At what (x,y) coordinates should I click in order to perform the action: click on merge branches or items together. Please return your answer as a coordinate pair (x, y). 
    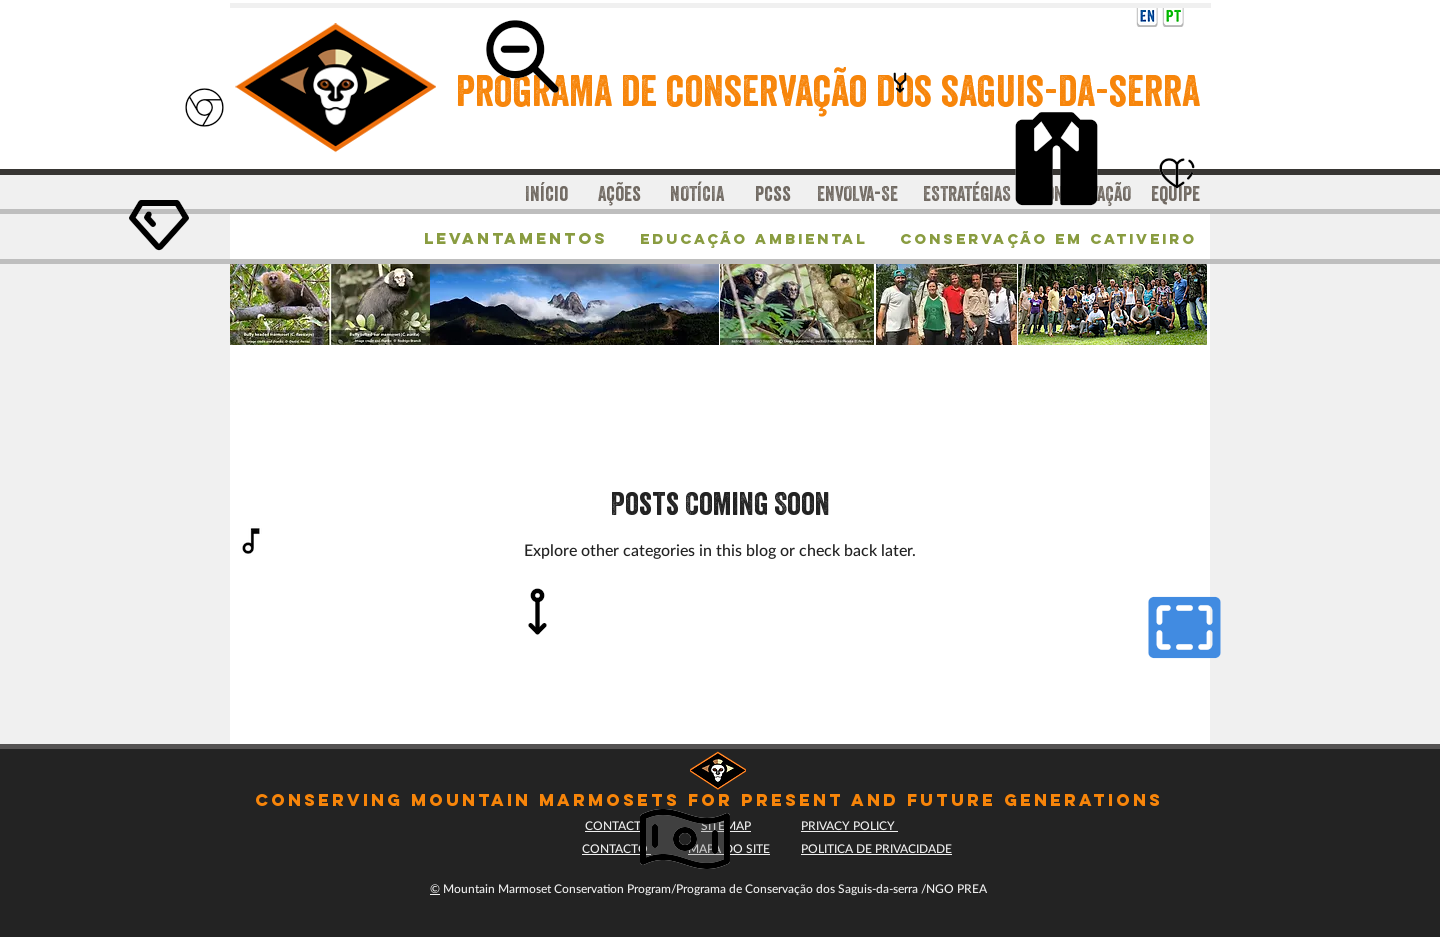
    Looking at the image, I should click on (900, 82).